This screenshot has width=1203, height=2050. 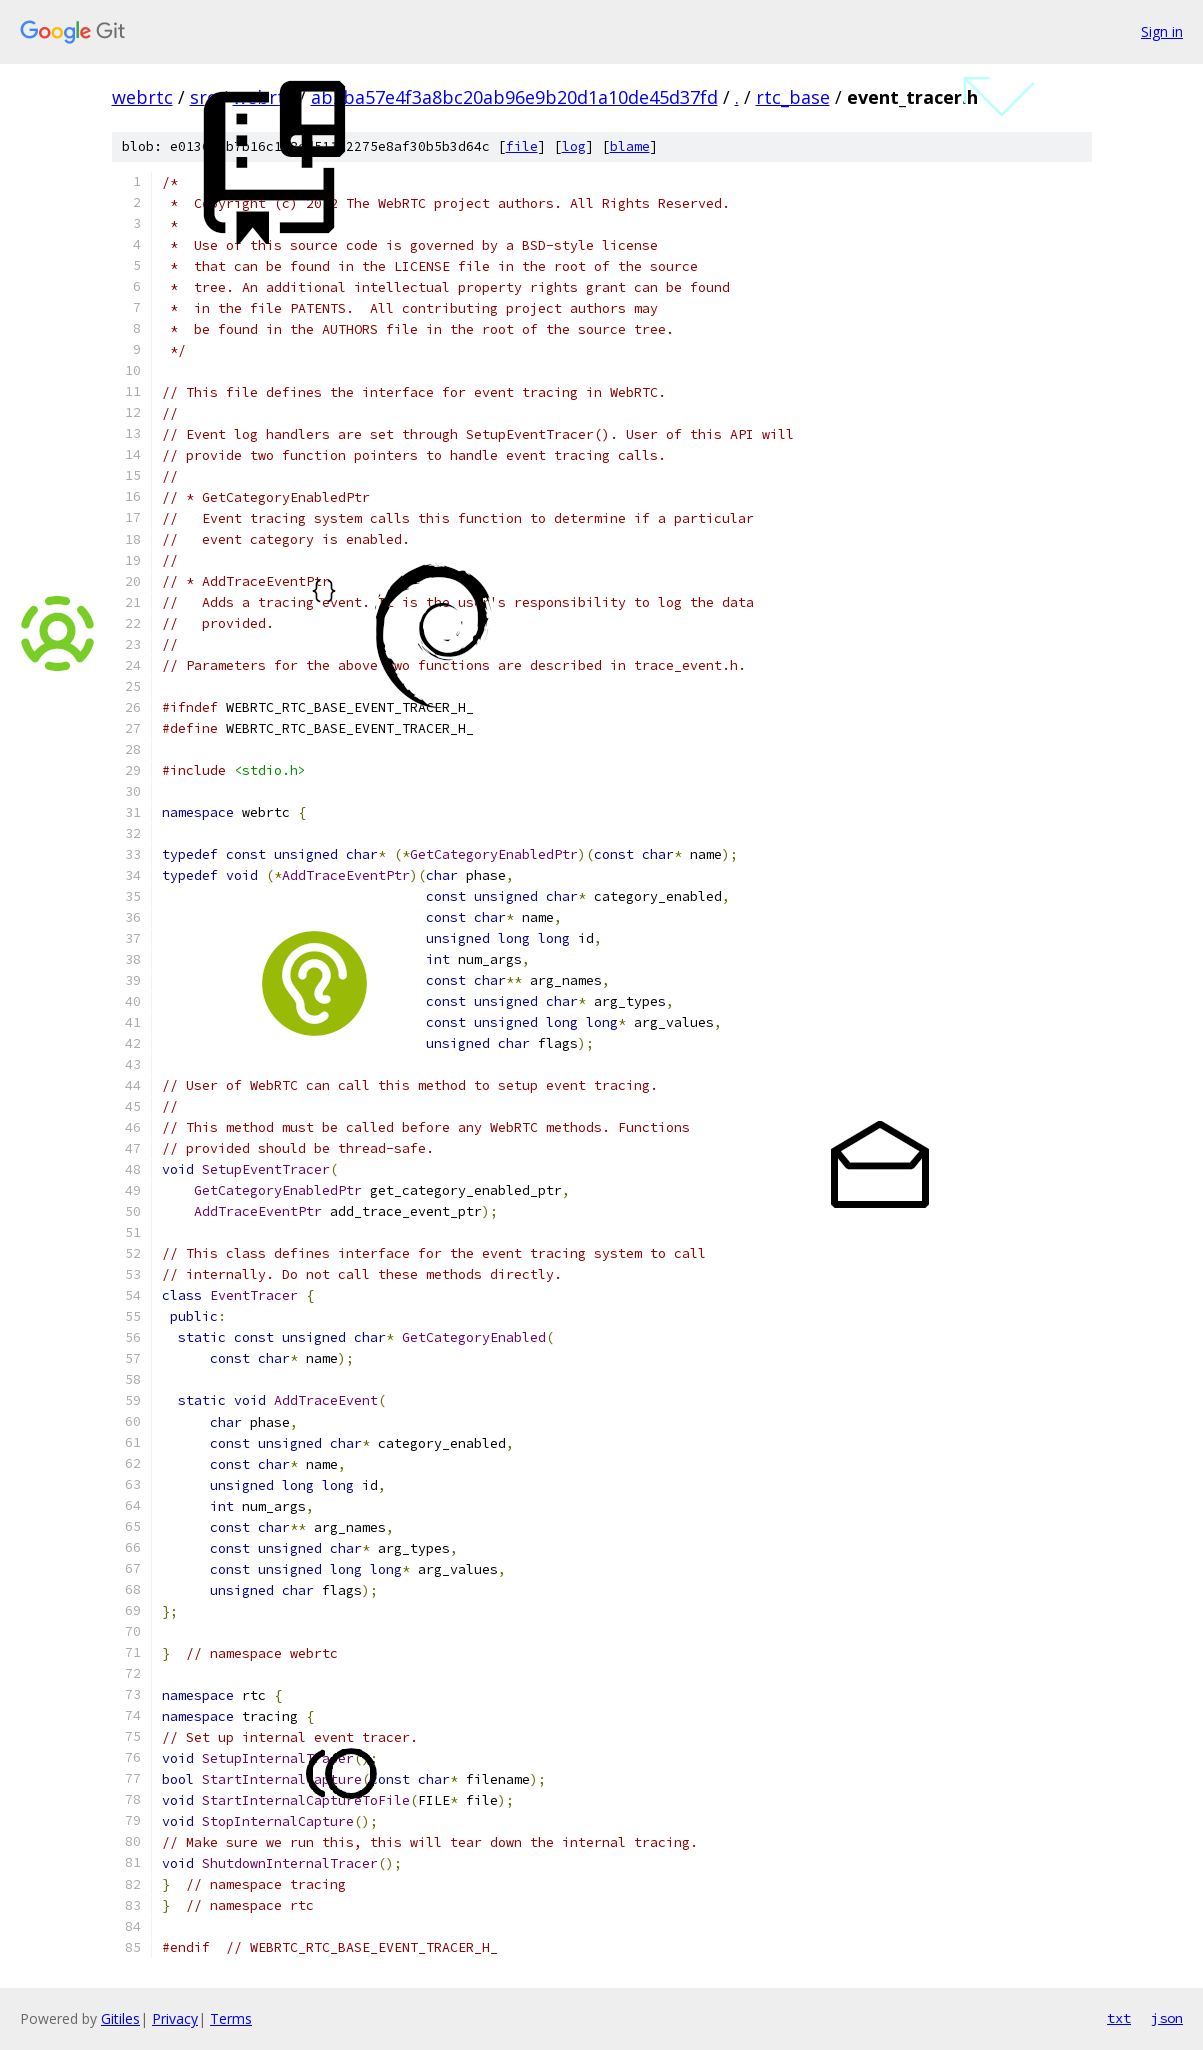 What do you see at coordinates (341, 1773) in the screenshot?
I see `view toll or payment information` at bounding box center [341, 1773].